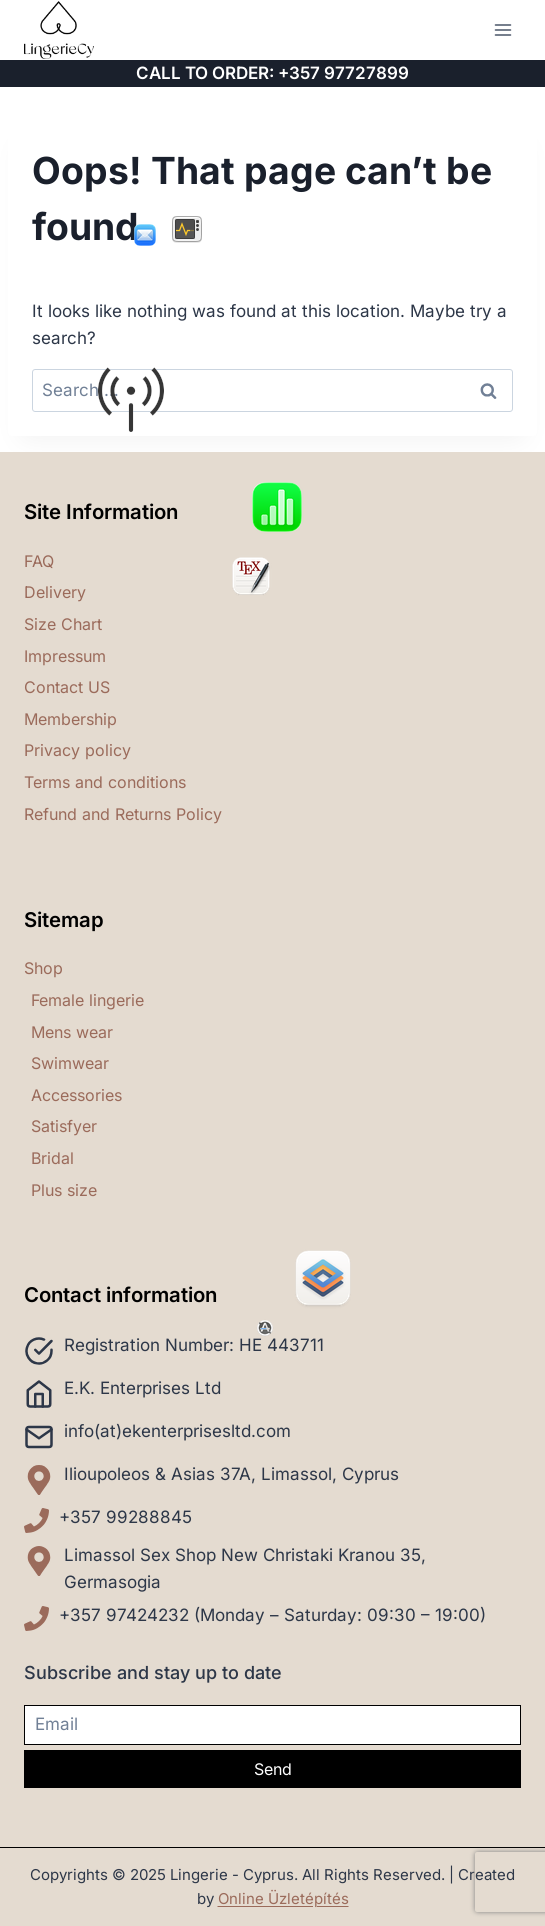 This screenshot has width=545, height=1926. What do you see at coordinates (187, 229) in the screenshot?
I see `open system monitor to view resource usage` at bounding box center [187, 229].